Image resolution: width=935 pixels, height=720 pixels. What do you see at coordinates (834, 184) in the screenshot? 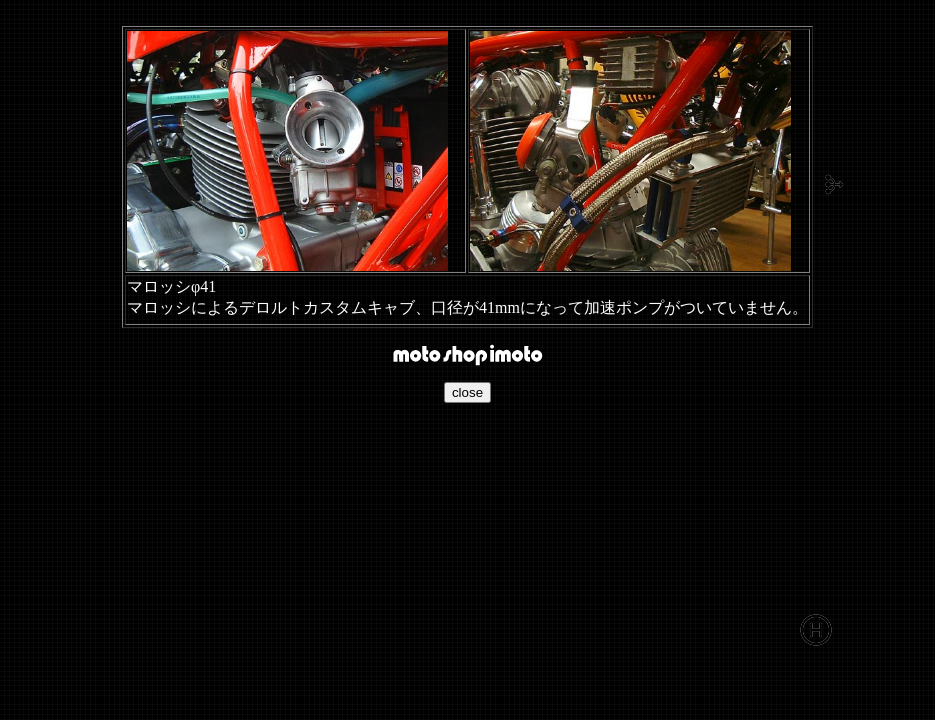
I see `manage ad mediation settings` at bounding box center [834, 184].